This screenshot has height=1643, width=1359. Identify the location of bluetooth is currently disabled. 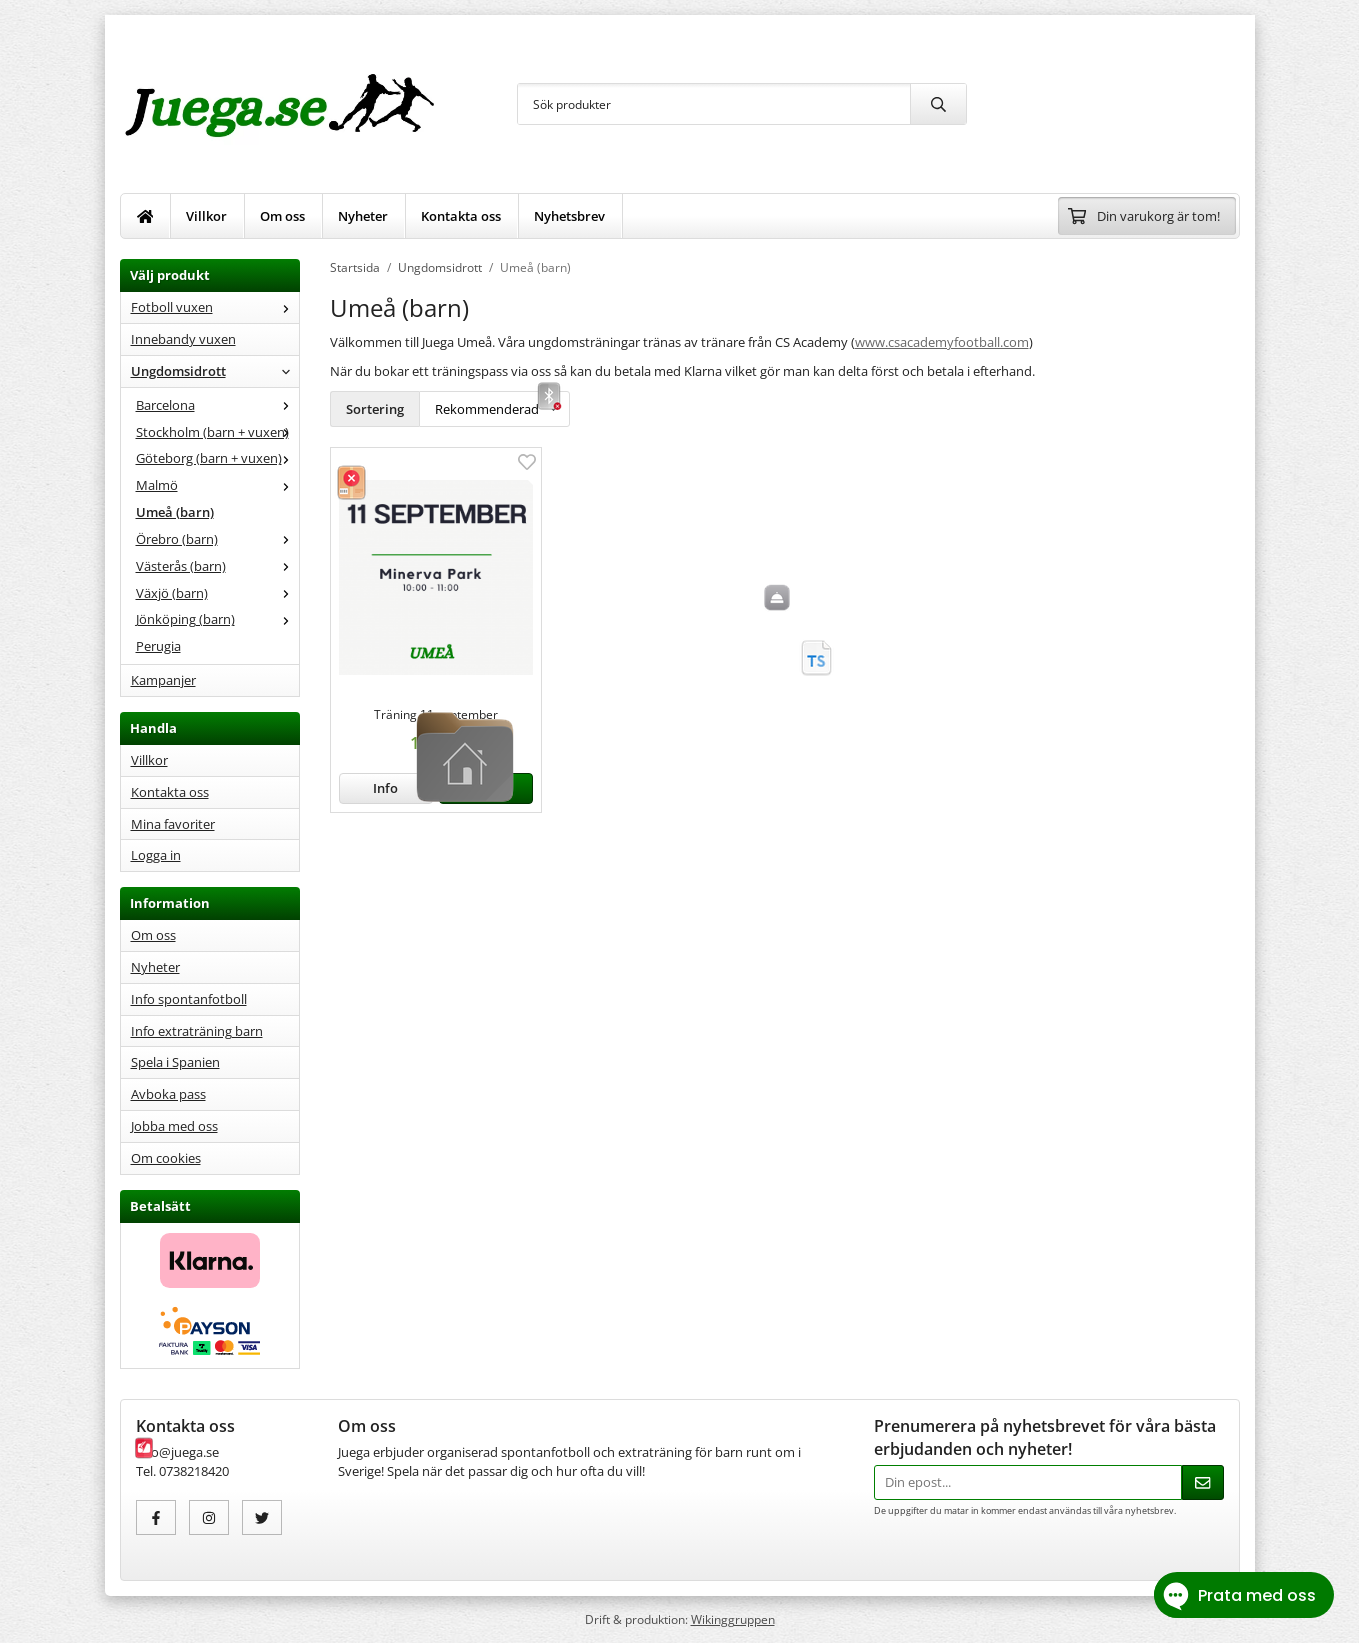
(549, 396).